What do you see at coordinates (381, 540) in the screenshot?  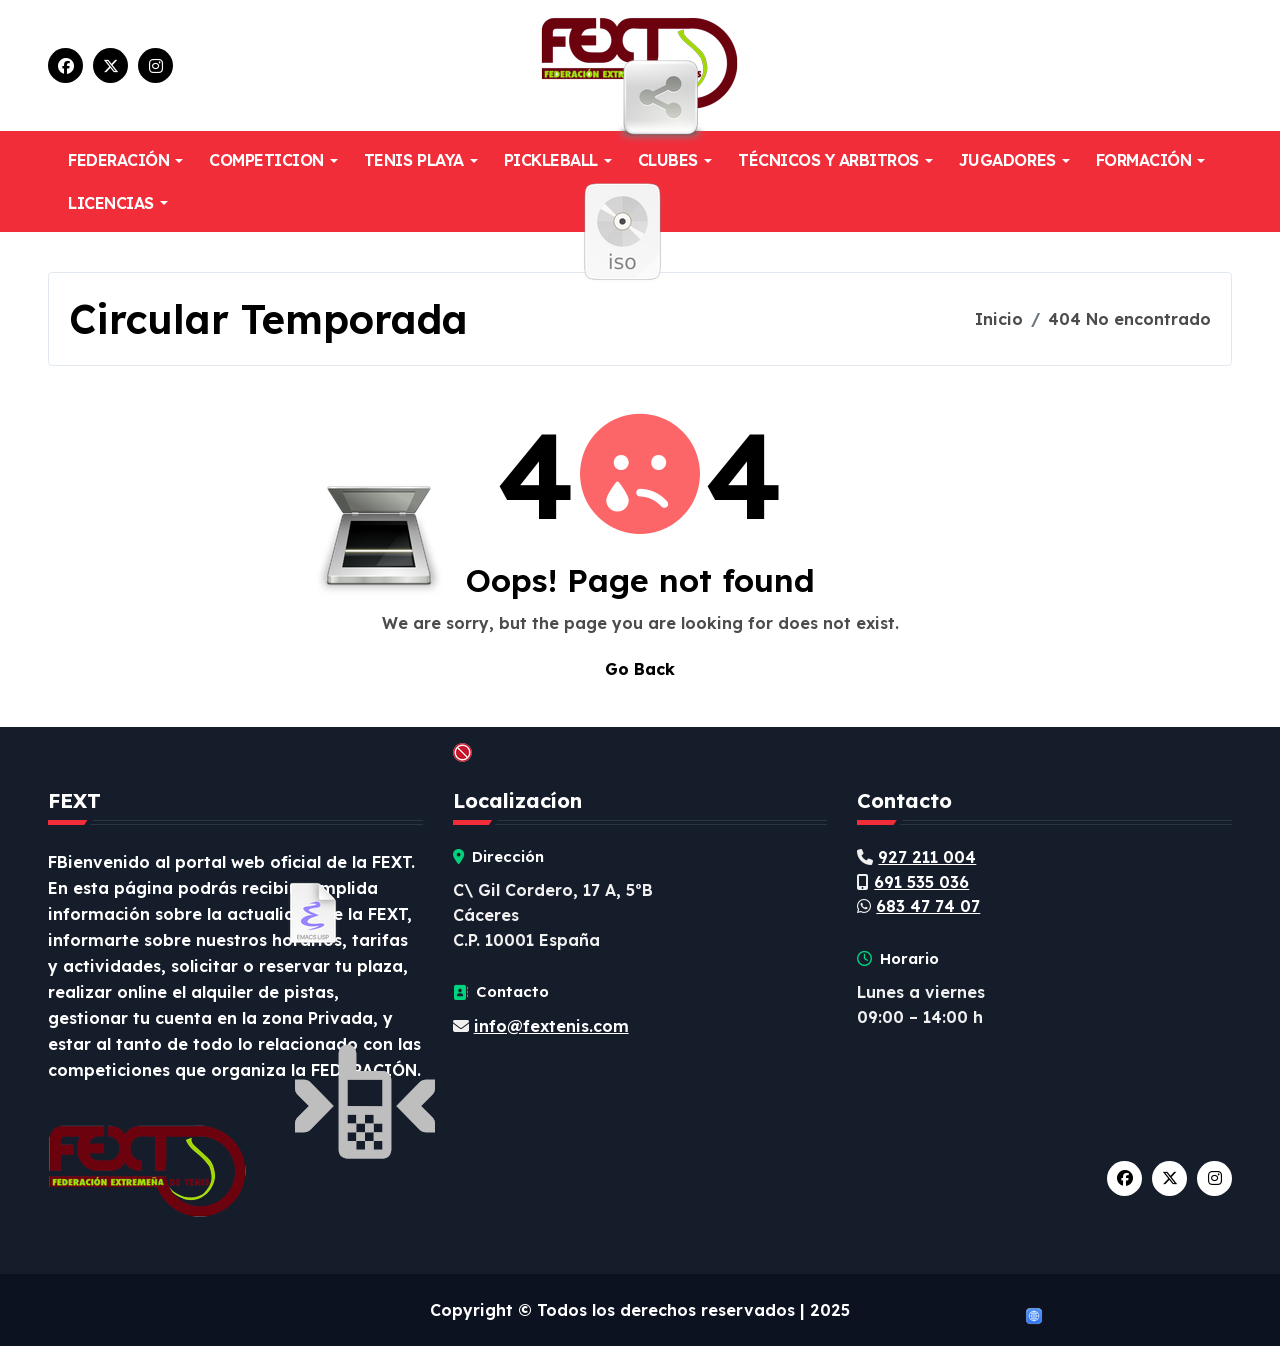 I see `access scanner device settings` at bounding box center [381, 540].